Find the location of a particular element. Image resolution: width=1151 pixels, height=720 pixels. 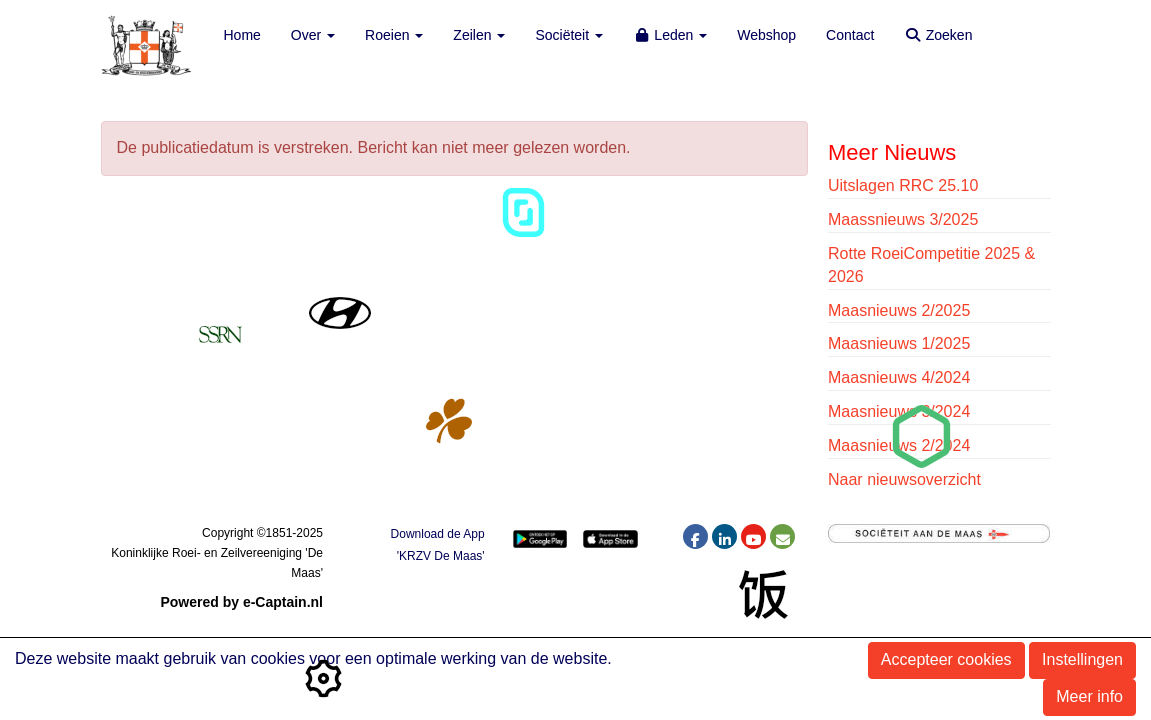

Scaleway cloud services logo is located at coordinates (523, 212).